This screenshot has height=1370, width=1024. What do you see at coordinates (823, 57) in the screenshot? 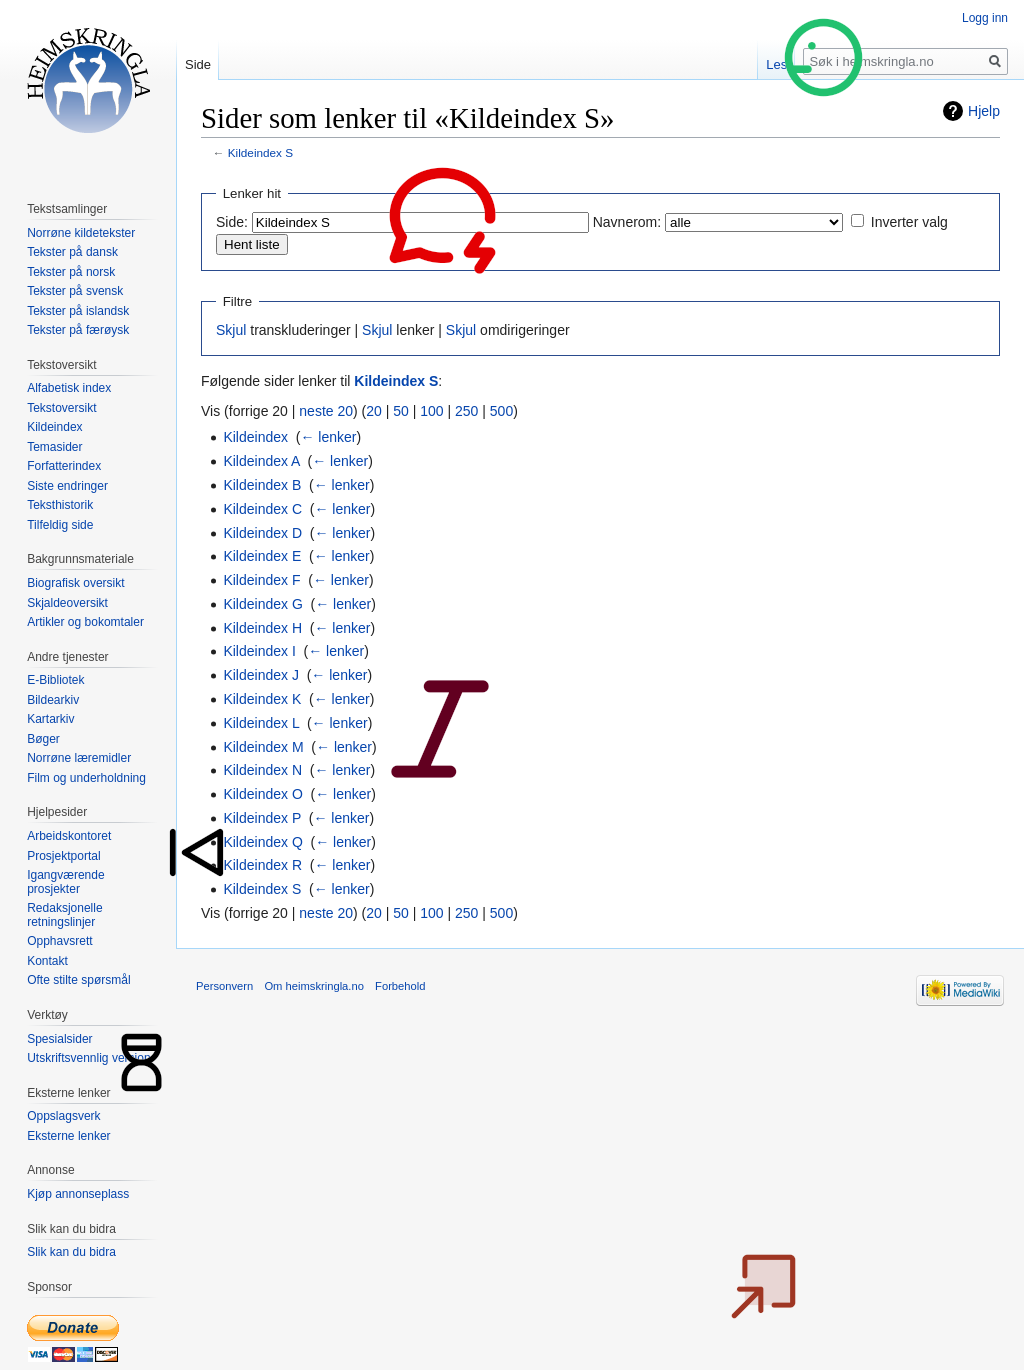
I see `emoji or reaction looking left` at bounding box center [823, 57].